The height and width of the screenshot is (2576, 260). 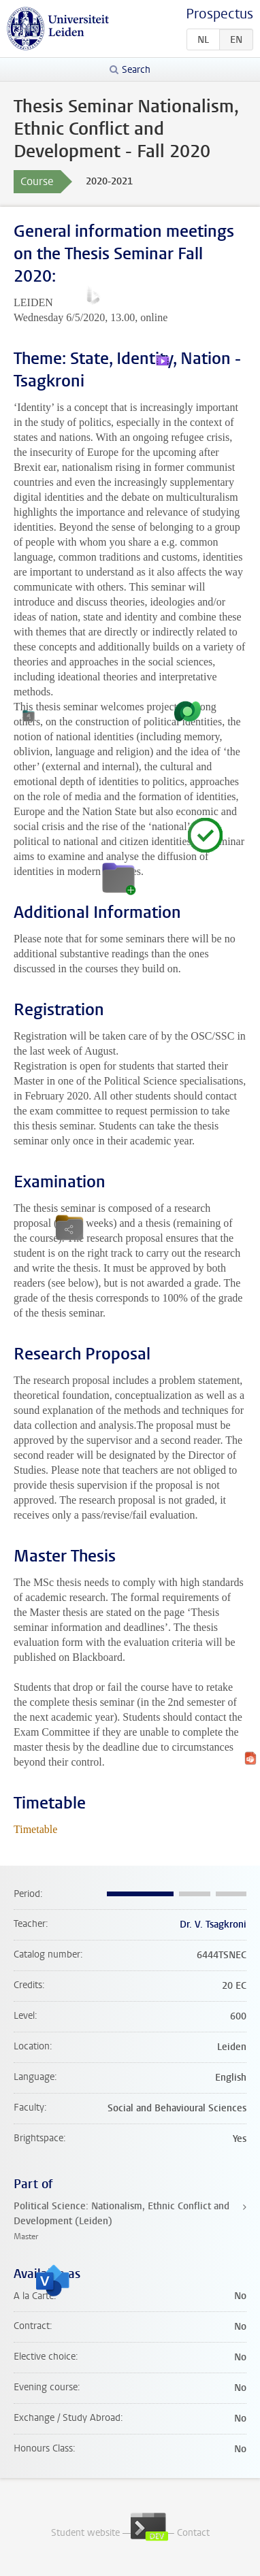 I want to click on a powerpoint presentation file, so click(x=250, y=1758).